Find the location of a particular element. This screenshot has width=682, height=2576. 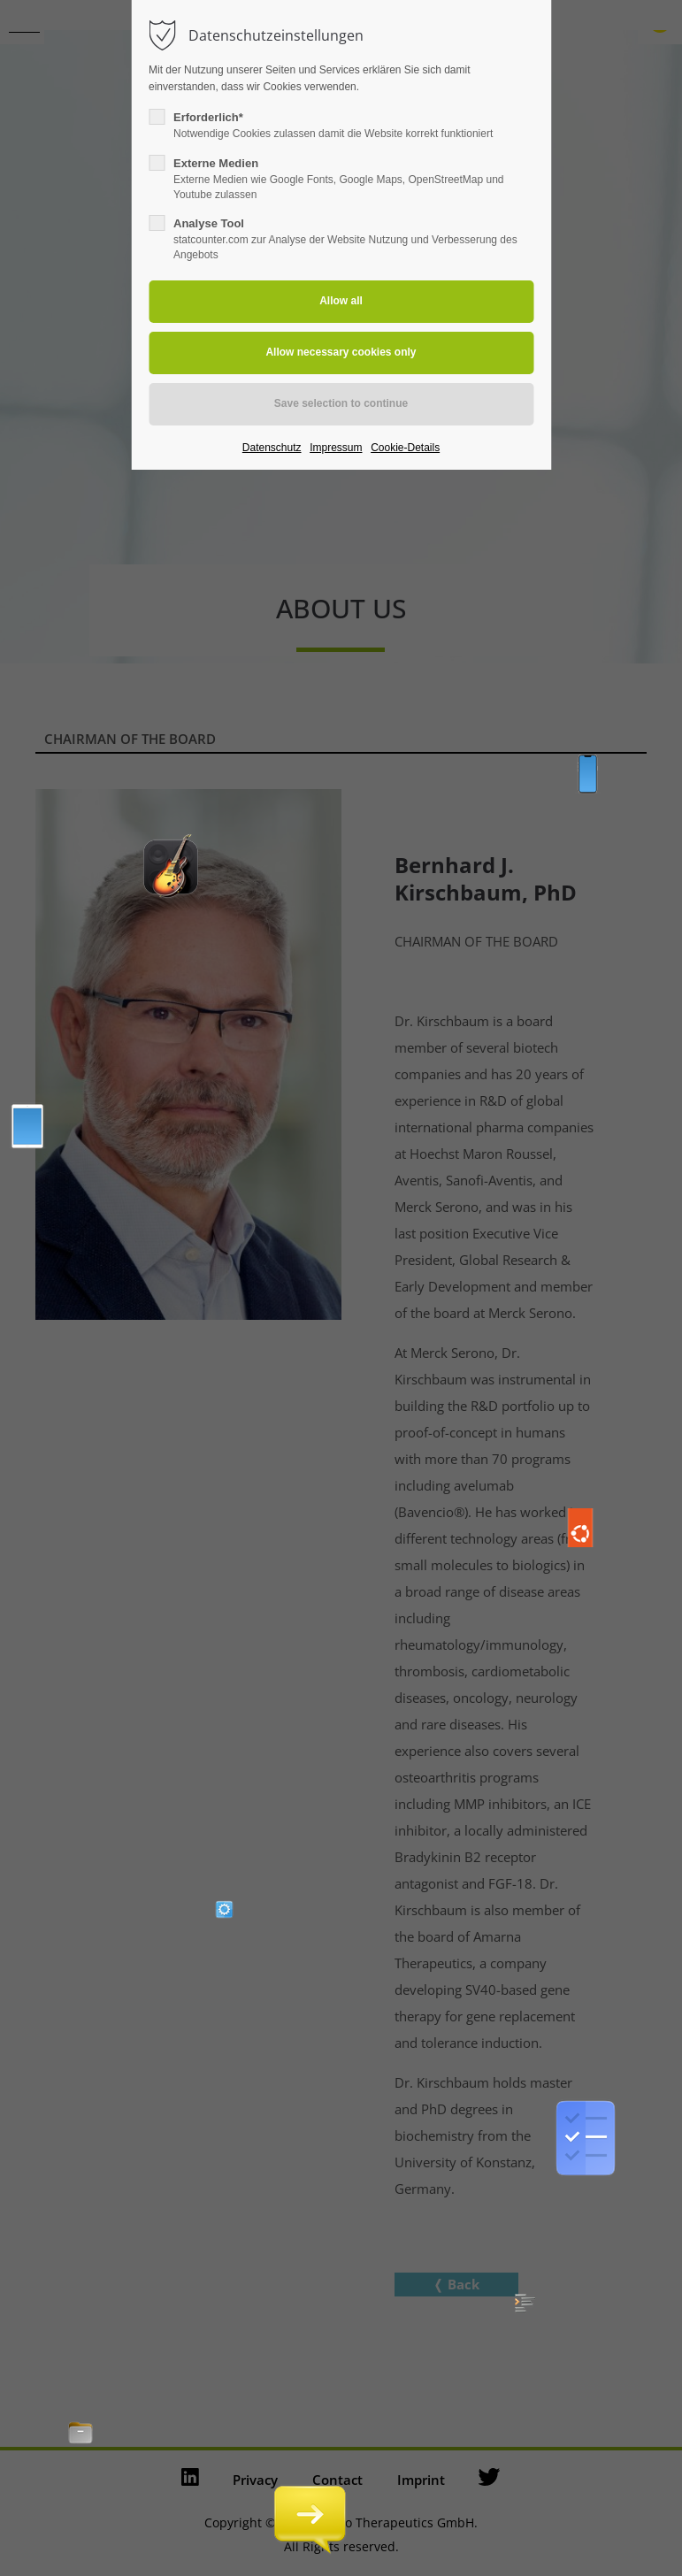

user status: away or stepped out is located at coordinates (310, 2519).